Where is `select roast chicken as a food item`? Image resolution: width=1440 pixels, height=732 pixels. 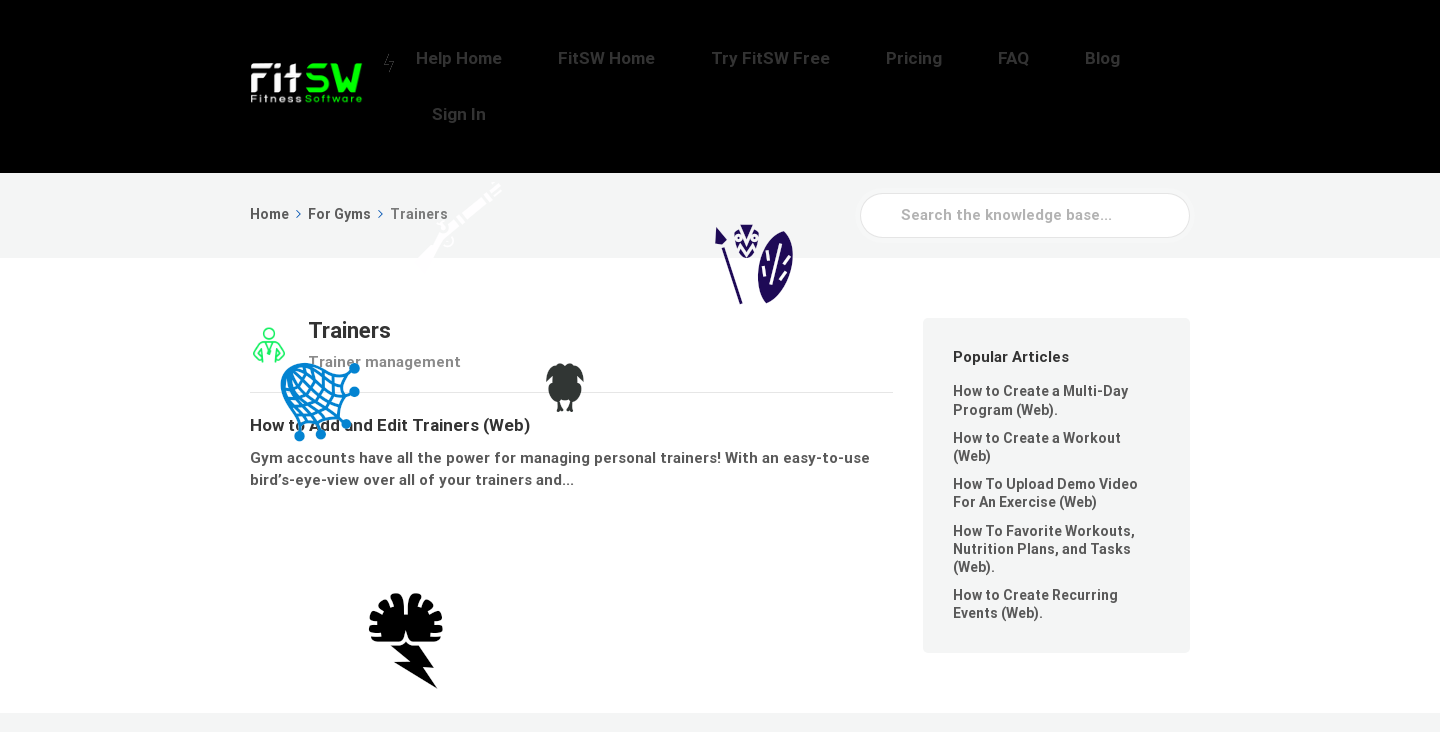 select roast chicken as a food item is located at coordinates (565, 387).